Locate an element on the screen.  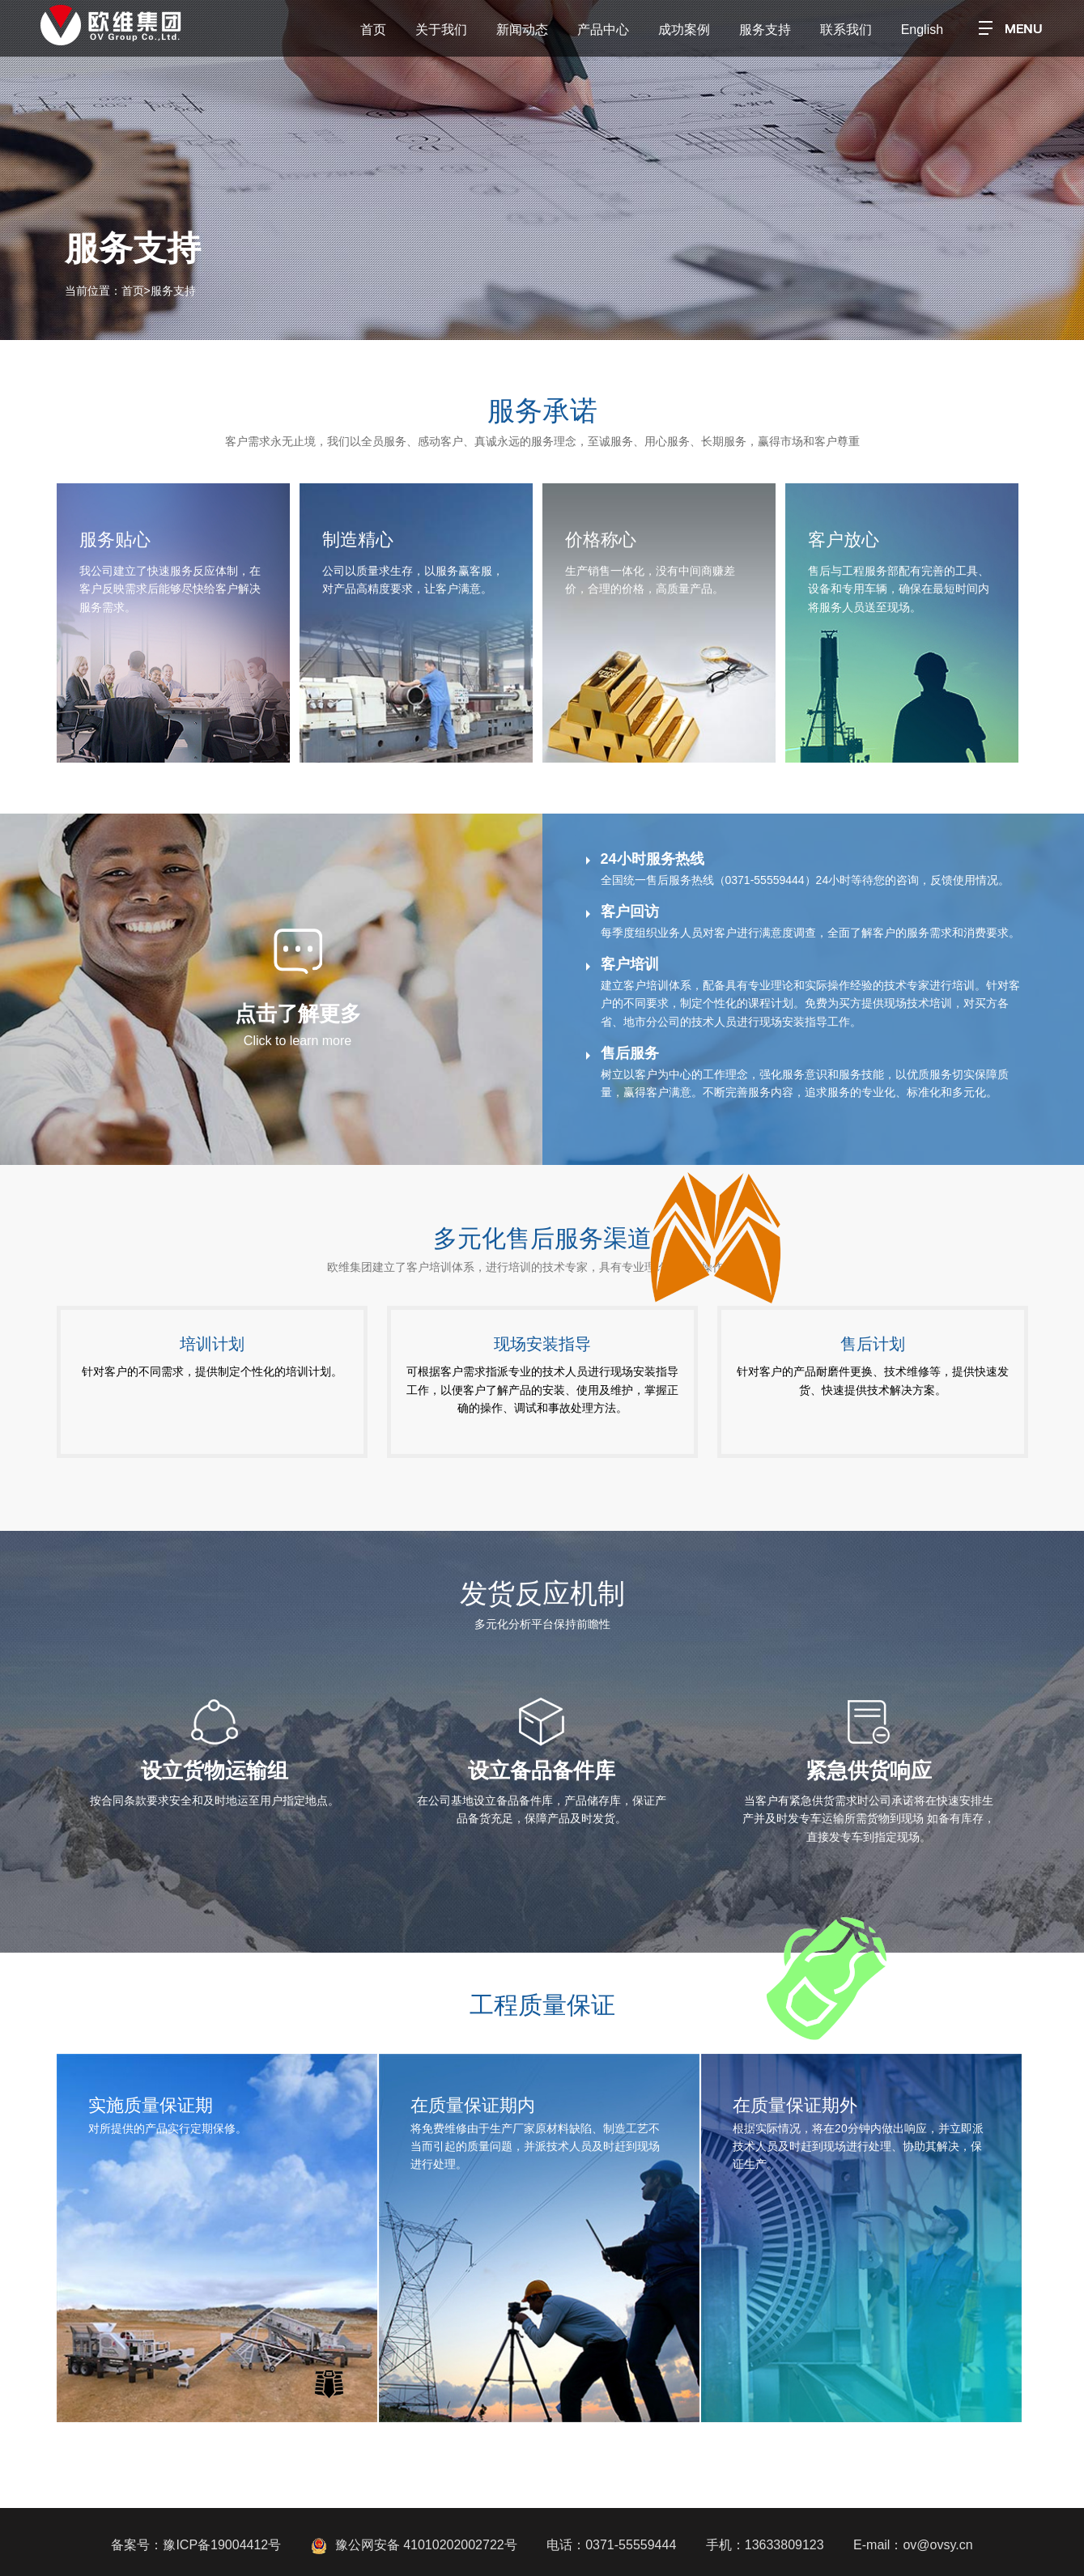
play a fortune teller or paper folding game is located at coordinates (715, 1238).